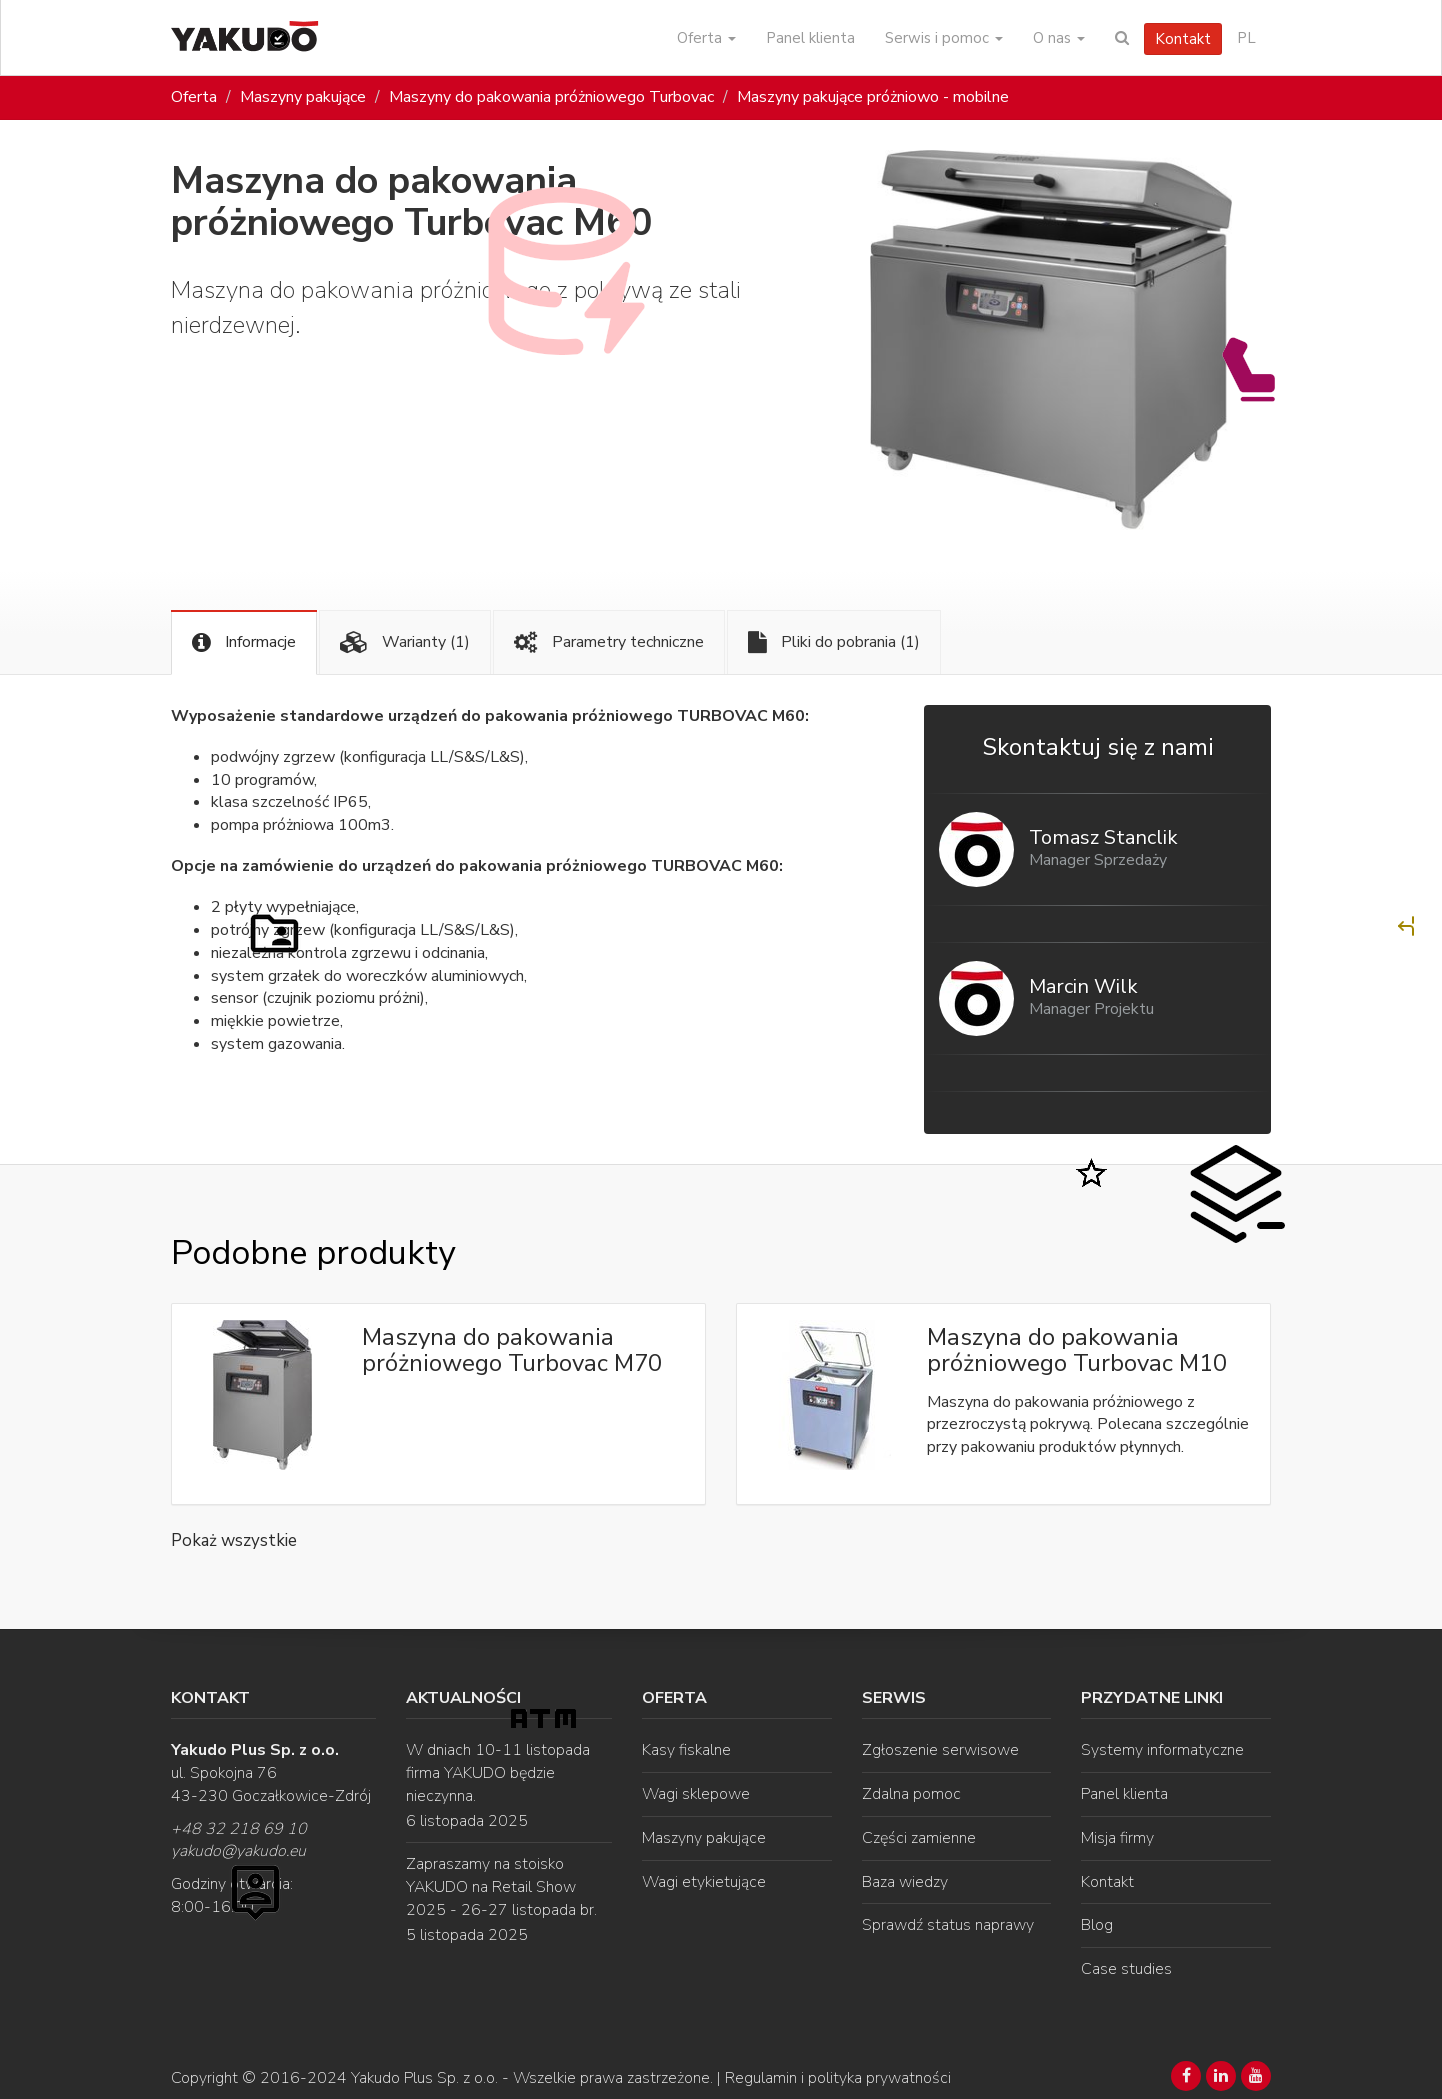 Image resolution: width=1442 pixels, height=2099 pixels. What do you see at coordinates (255, 1891) in the screenshot?
I see `view a person's location on the map` at bounding box center [255, 1891].